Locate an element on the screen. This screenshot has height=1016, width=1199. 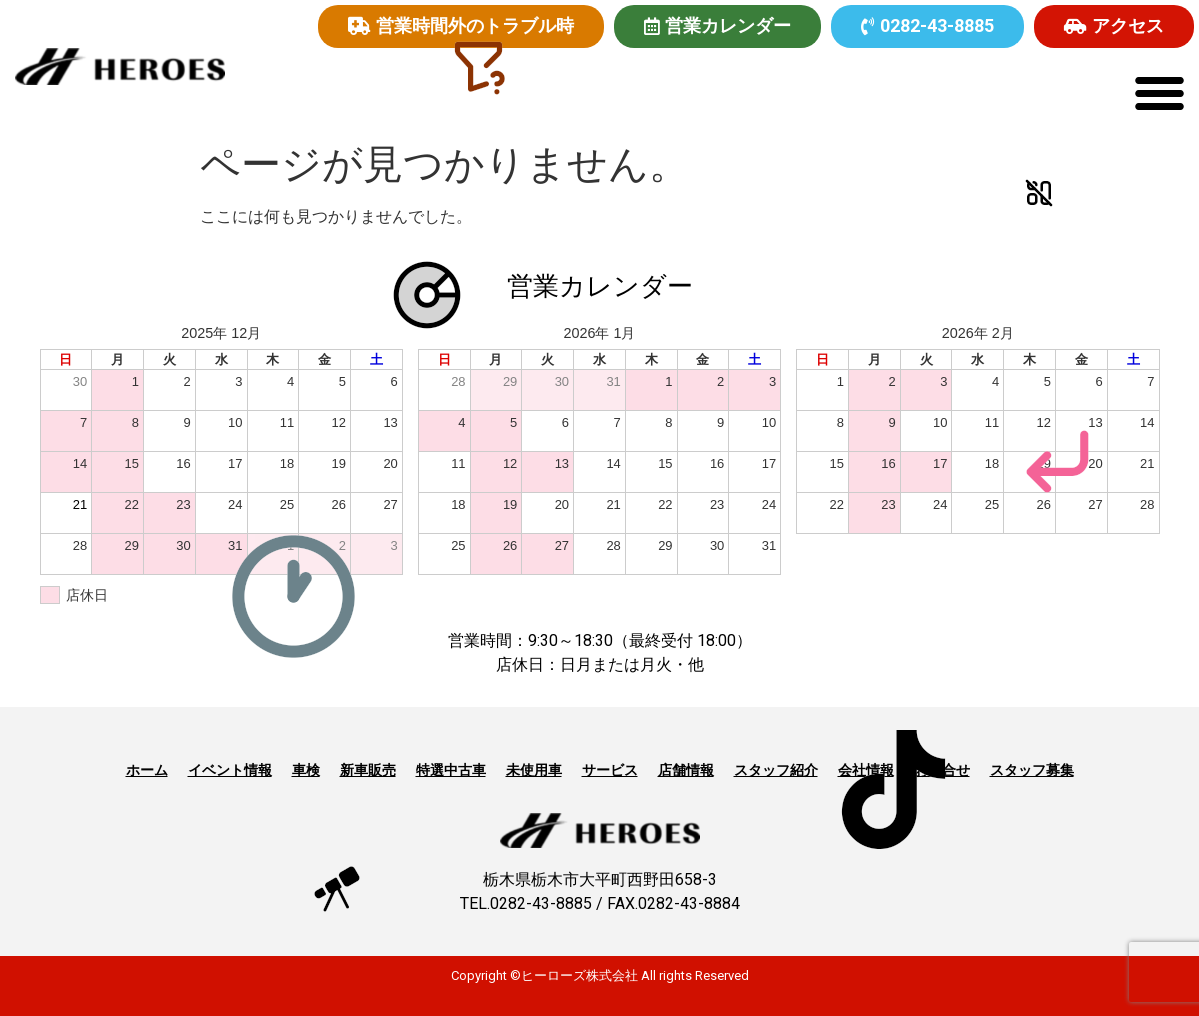
disable layout view is located at coordinates (1039, 193).